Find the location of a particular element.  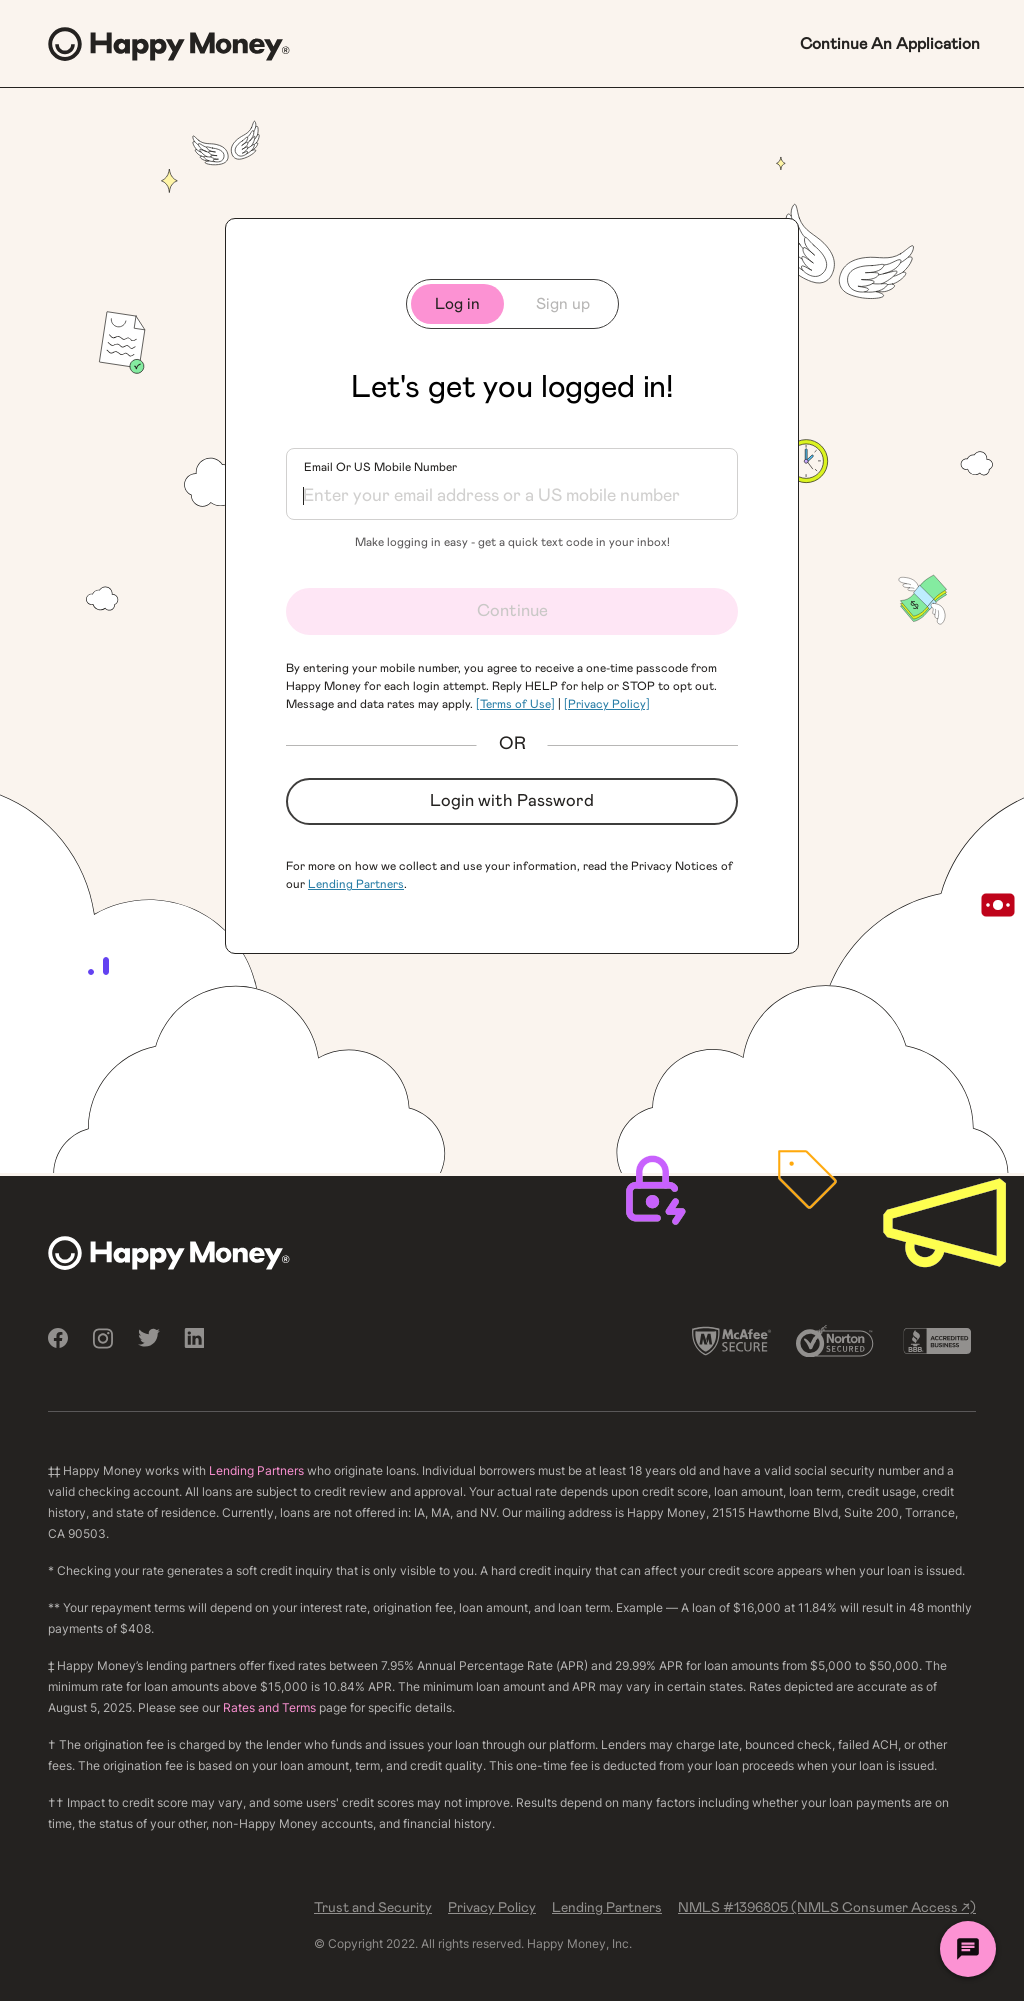

indicates encrypted or secure connection is located at coordinates (652, 1188).